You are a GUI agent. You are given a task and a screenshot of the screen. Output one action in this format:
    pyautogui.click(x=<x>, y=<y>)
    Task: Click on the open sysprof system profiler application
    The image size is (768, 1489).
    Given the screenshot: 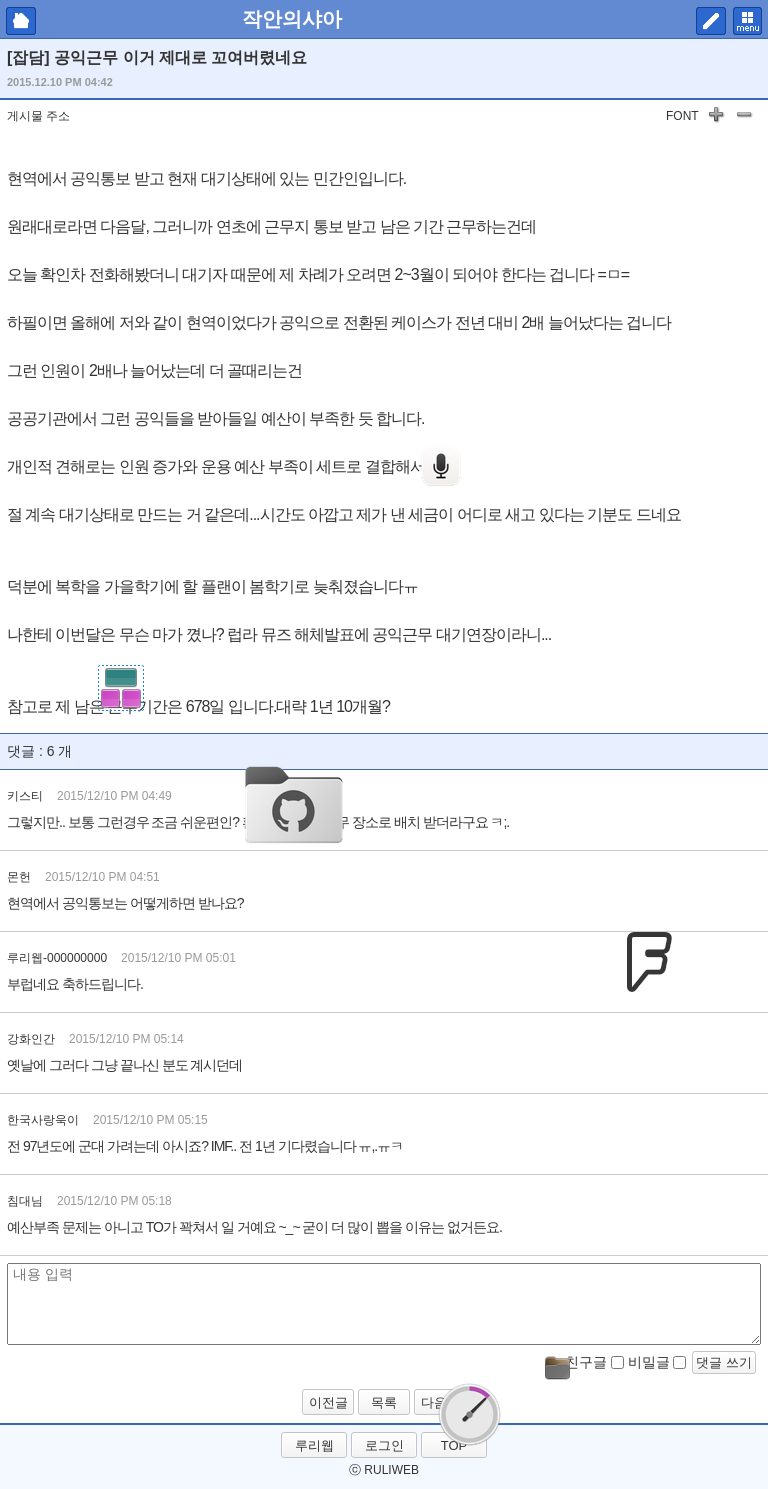 What is the action you would take?
    pyautogui.click(x=469, y=1414)
    